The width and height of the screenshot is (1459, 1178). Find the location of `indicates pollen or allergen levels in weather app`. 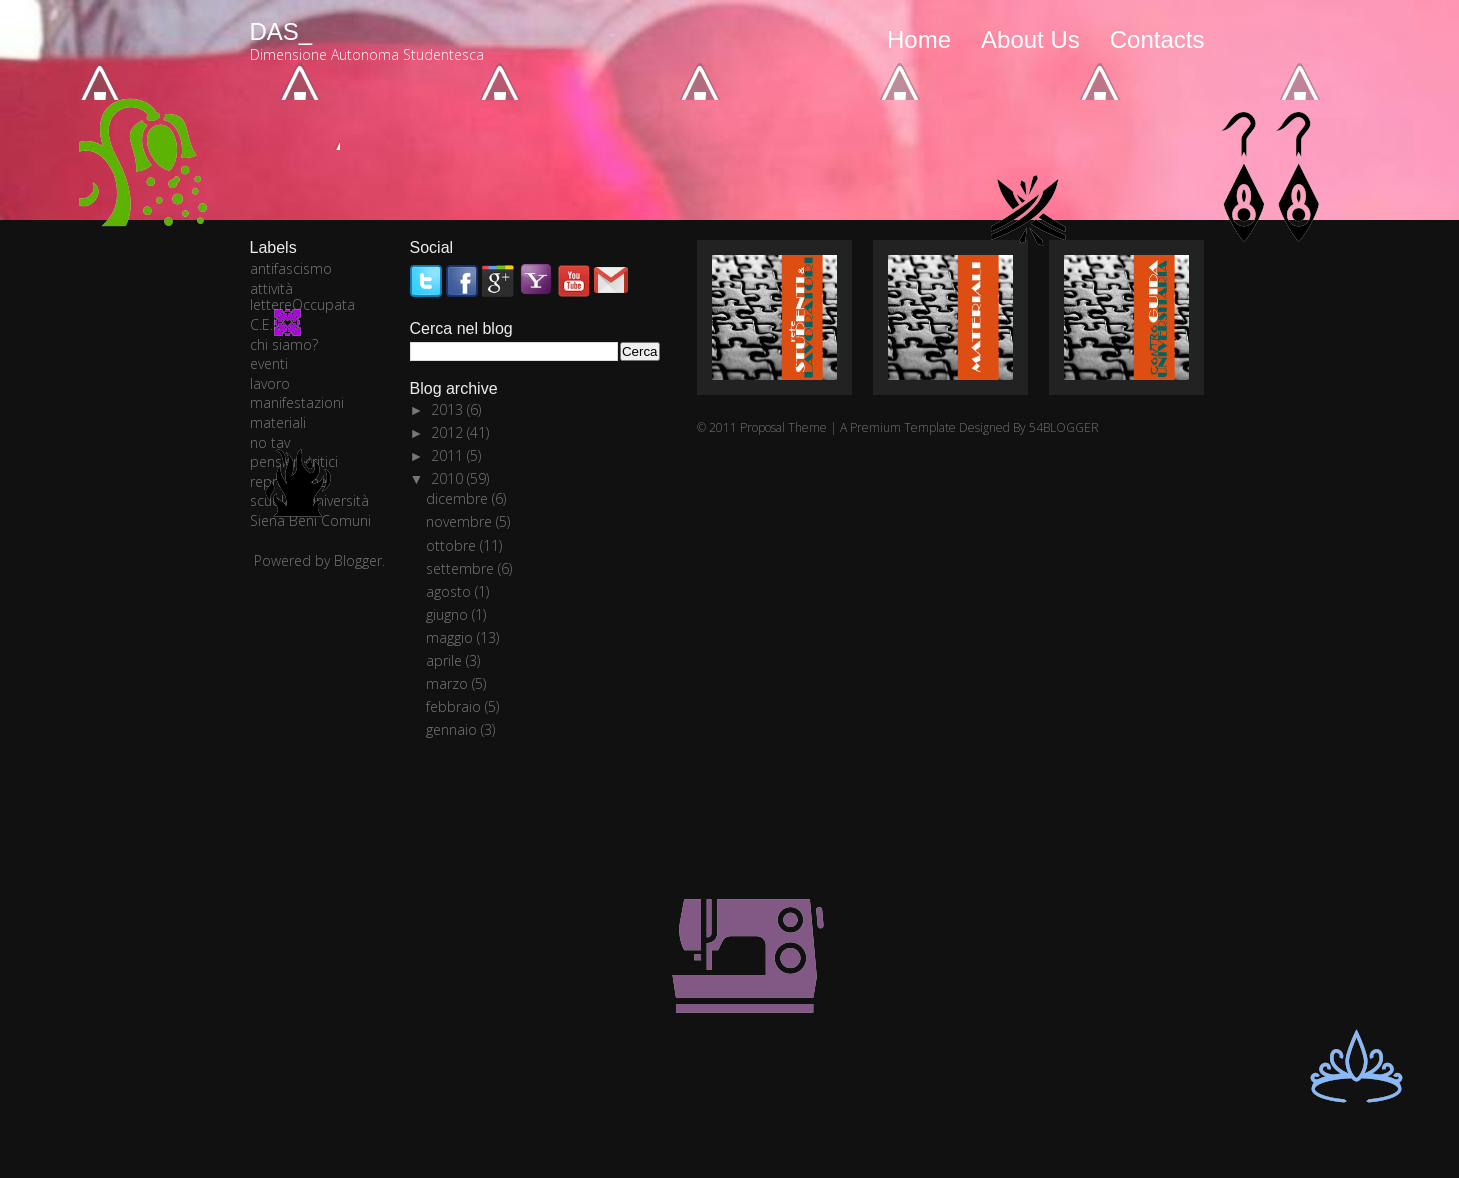

indicates pollen or allergen levels in weather app is located at coordinates (143, 162).